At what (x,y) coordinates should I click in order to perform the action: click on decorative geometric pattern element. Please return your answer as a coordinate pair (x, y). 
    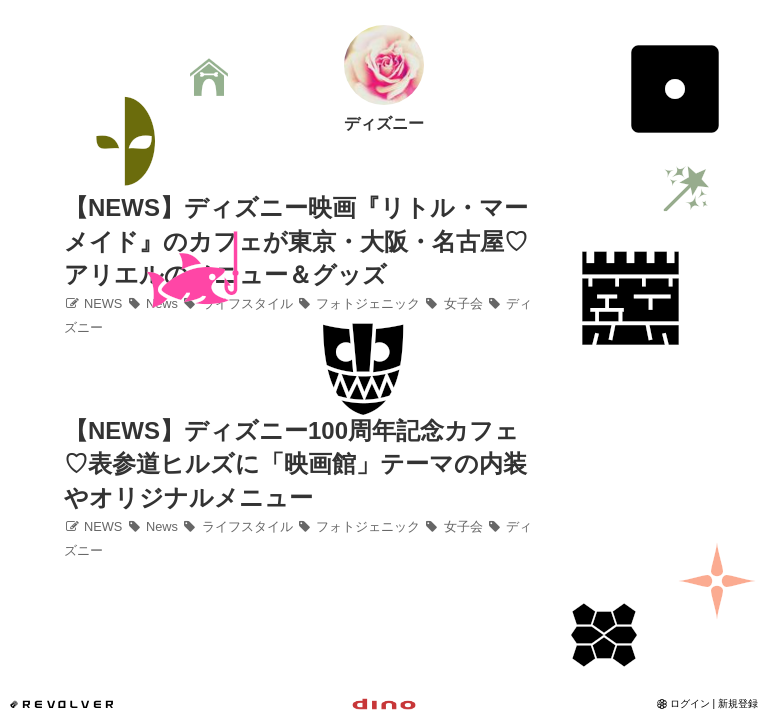
    Looking at the image, I should click on (604, 635).